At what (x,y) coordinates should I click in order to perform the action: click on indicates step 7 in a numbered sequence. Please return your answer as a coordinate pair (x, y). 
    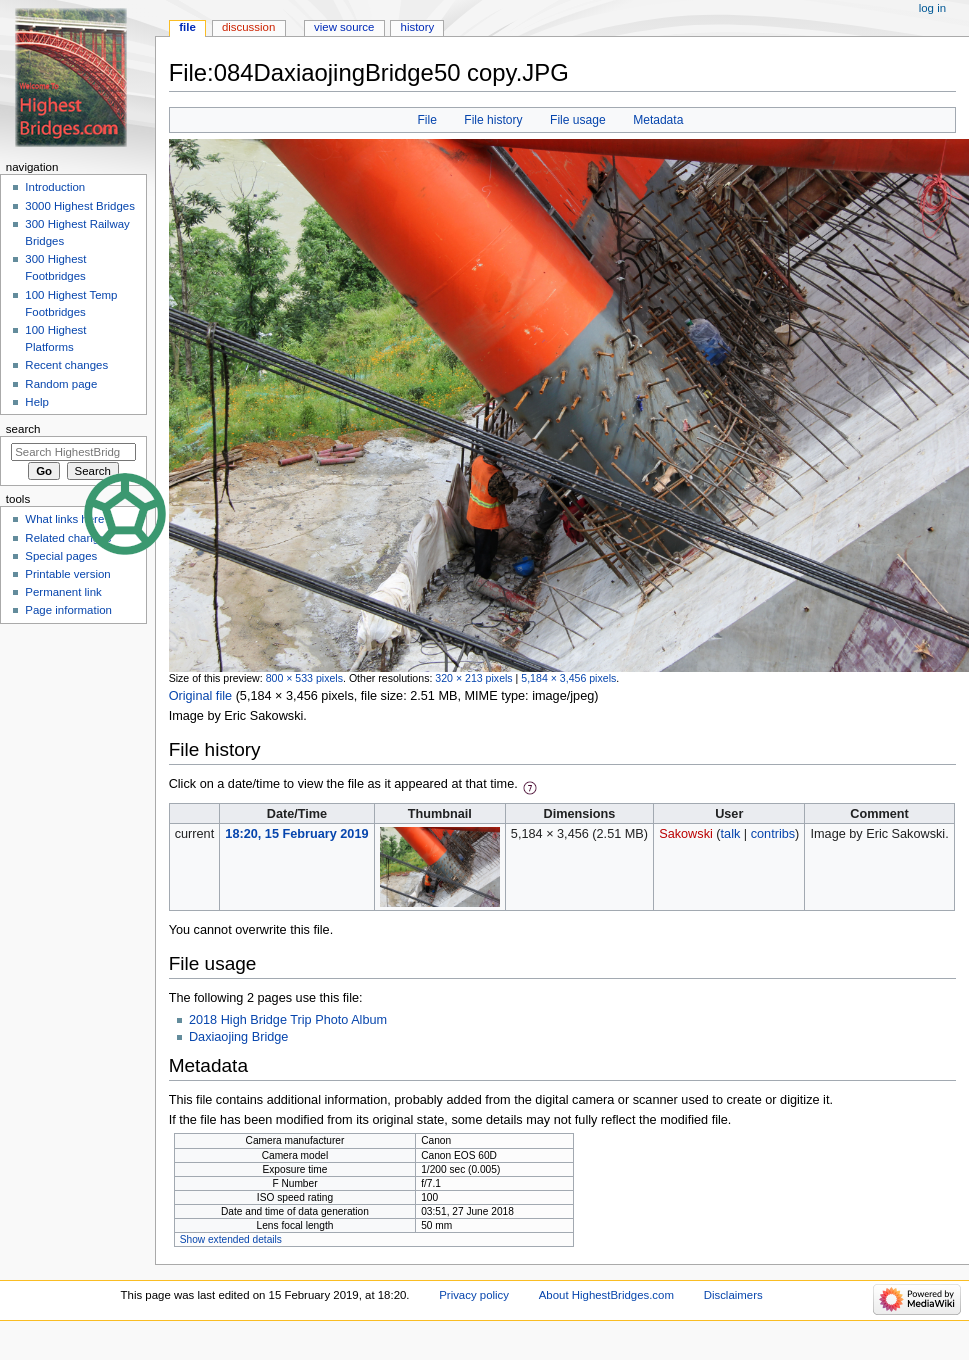
    Looking at the image, I should click on (530, 788).